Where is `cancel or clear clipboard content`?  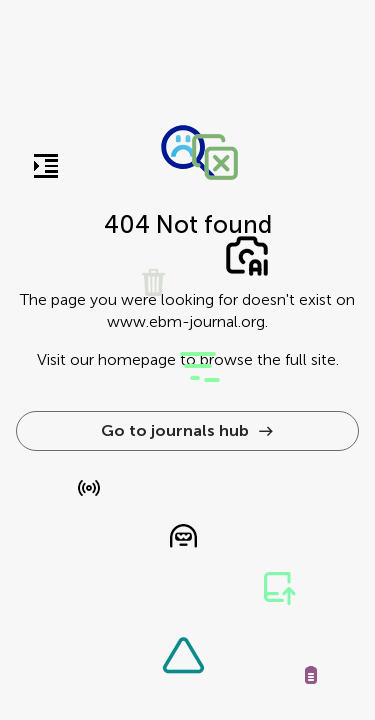
cancel or clear clipboard content is located at coordinates (215, 157).